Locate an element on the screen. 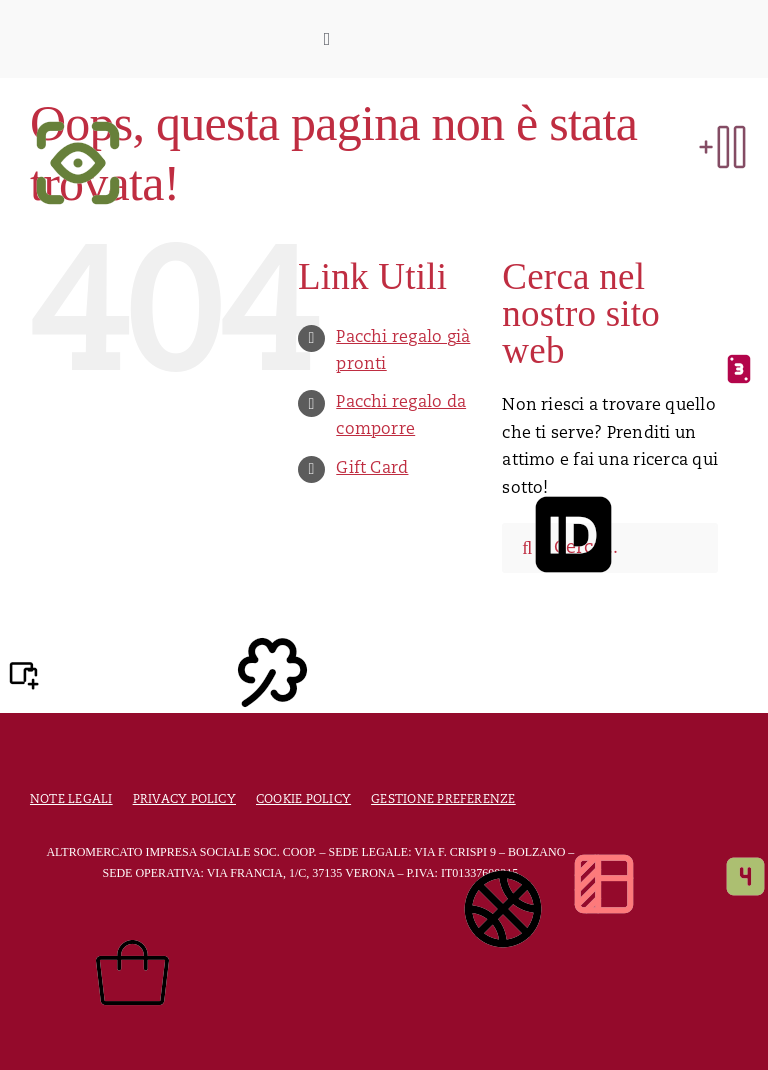 This screenshot has height=1070, width=768. view your shopping bag is located at coordinates (132, 976).